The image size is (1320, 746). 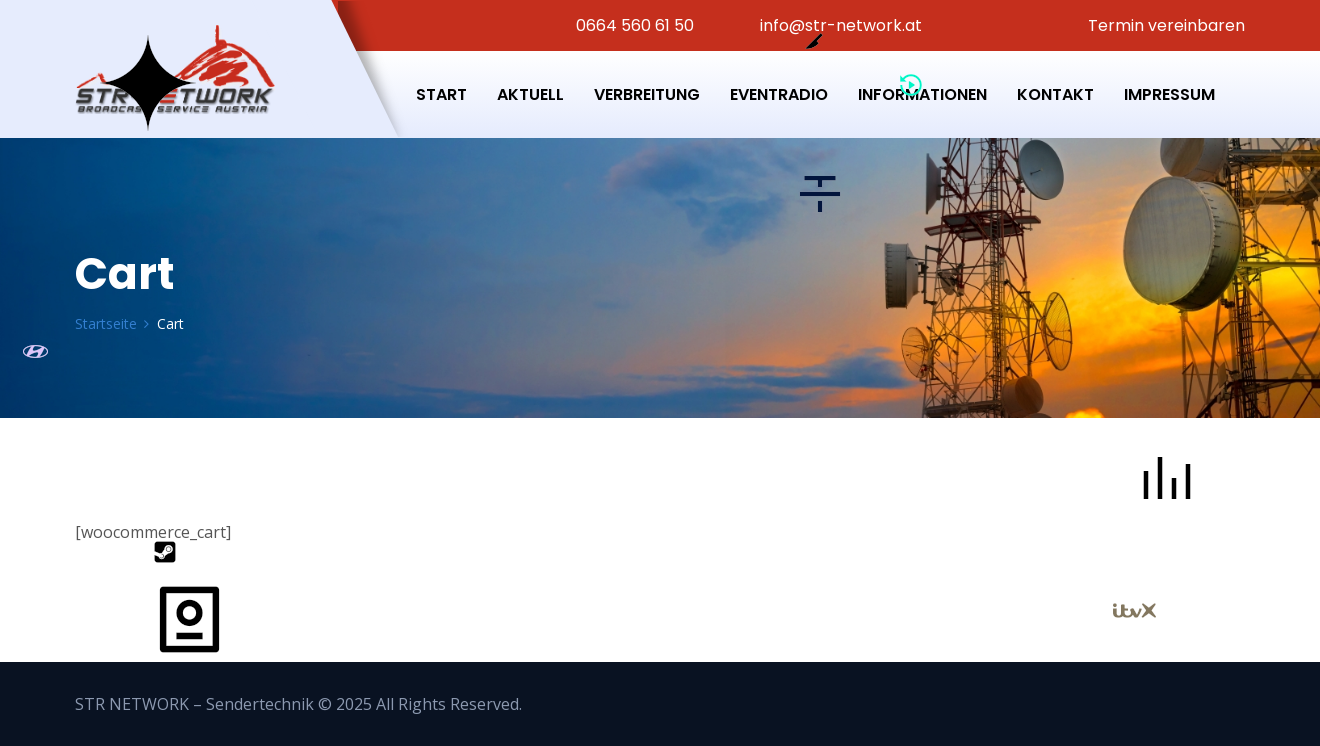 I want to click on open the ITVX streaming app, so click(x=1134, y=610).